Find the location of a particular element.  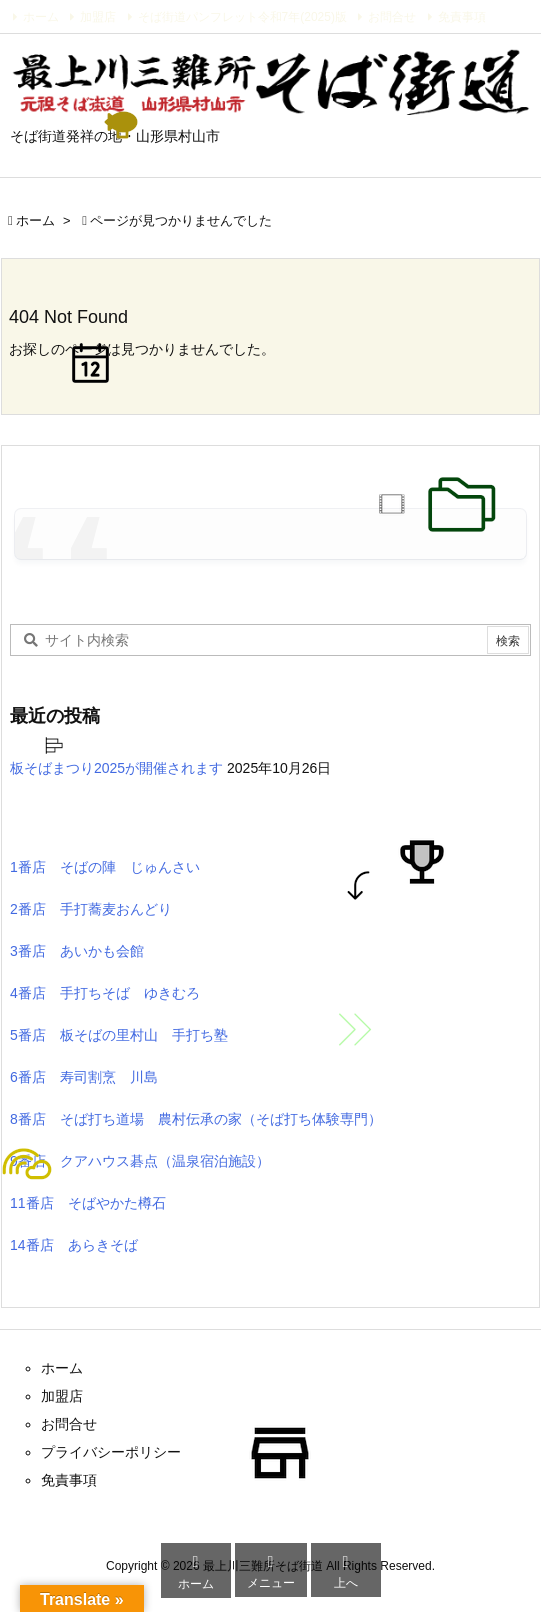

view weather information is located at coordinates (27, 1163).